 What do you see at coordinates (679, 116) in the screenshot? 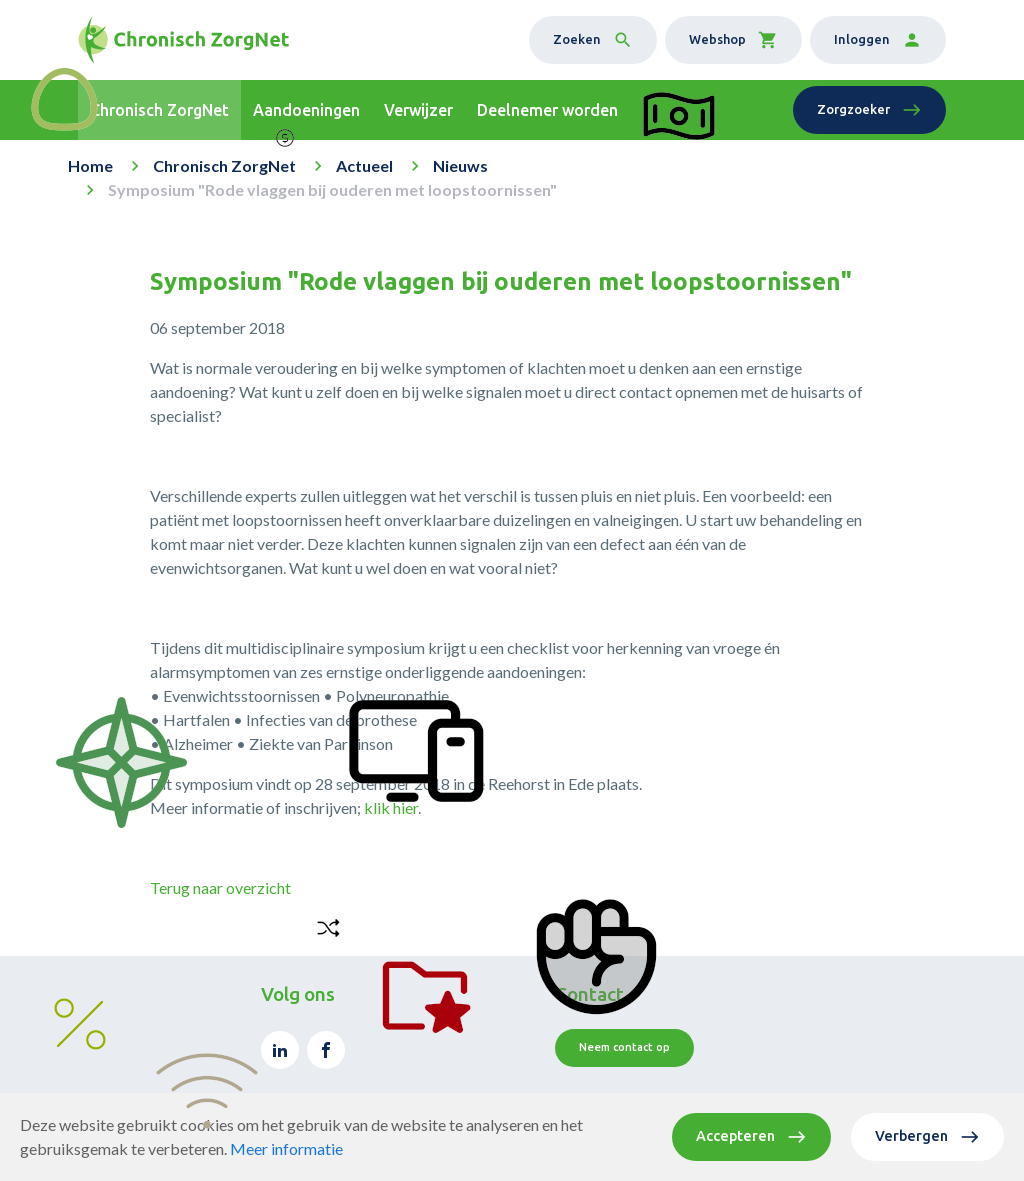
I see `view payment or transaction history` at bounding box center [679, 116].